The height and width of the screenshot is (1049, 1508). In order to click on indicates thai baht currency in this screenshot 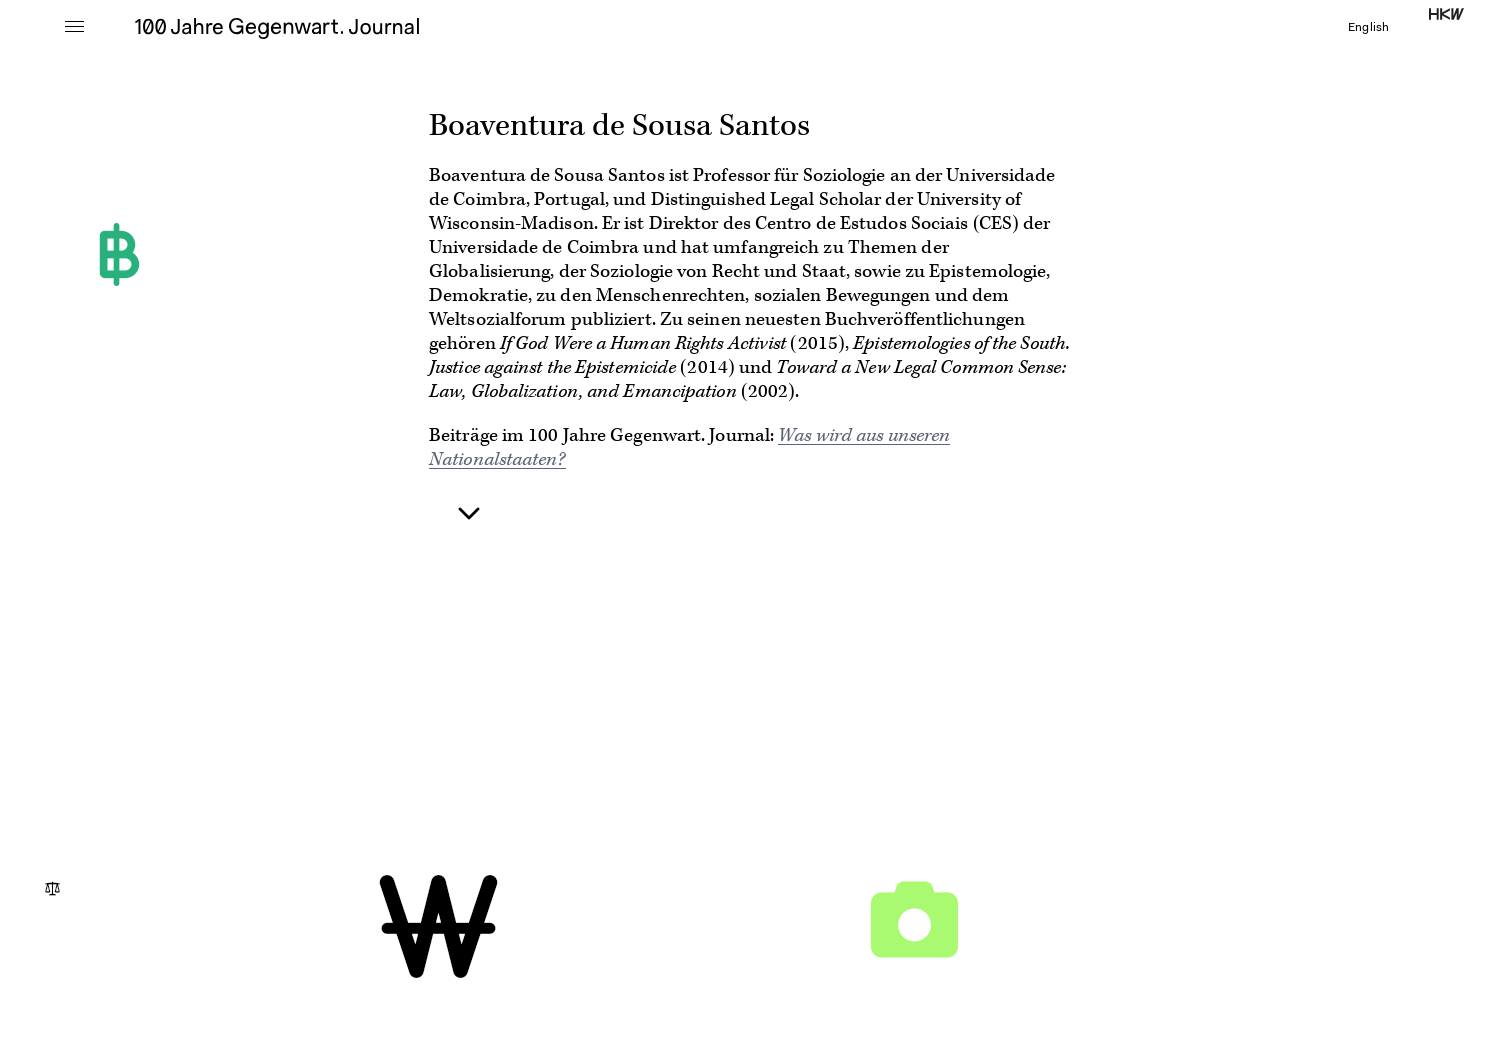, I will do `click(119, 254)`.